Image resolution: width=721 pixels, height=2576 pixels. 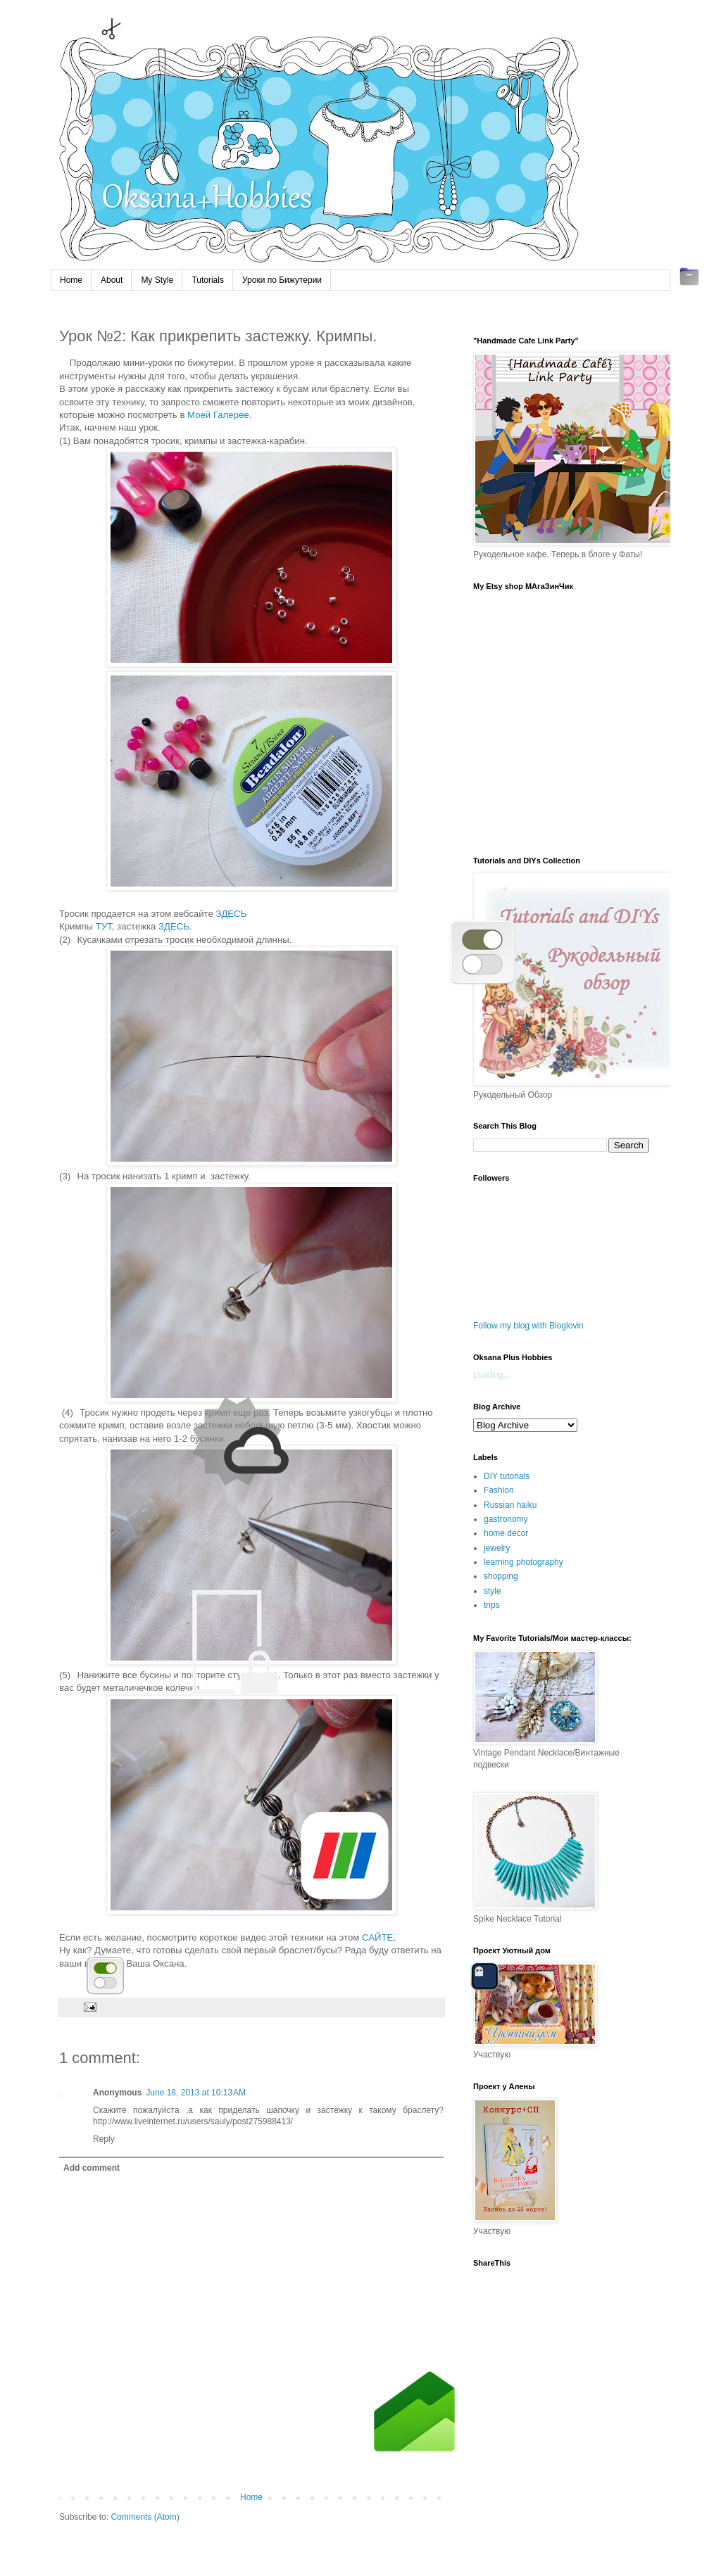 I want to click on open the weather app, so click(x=237, y=1441).